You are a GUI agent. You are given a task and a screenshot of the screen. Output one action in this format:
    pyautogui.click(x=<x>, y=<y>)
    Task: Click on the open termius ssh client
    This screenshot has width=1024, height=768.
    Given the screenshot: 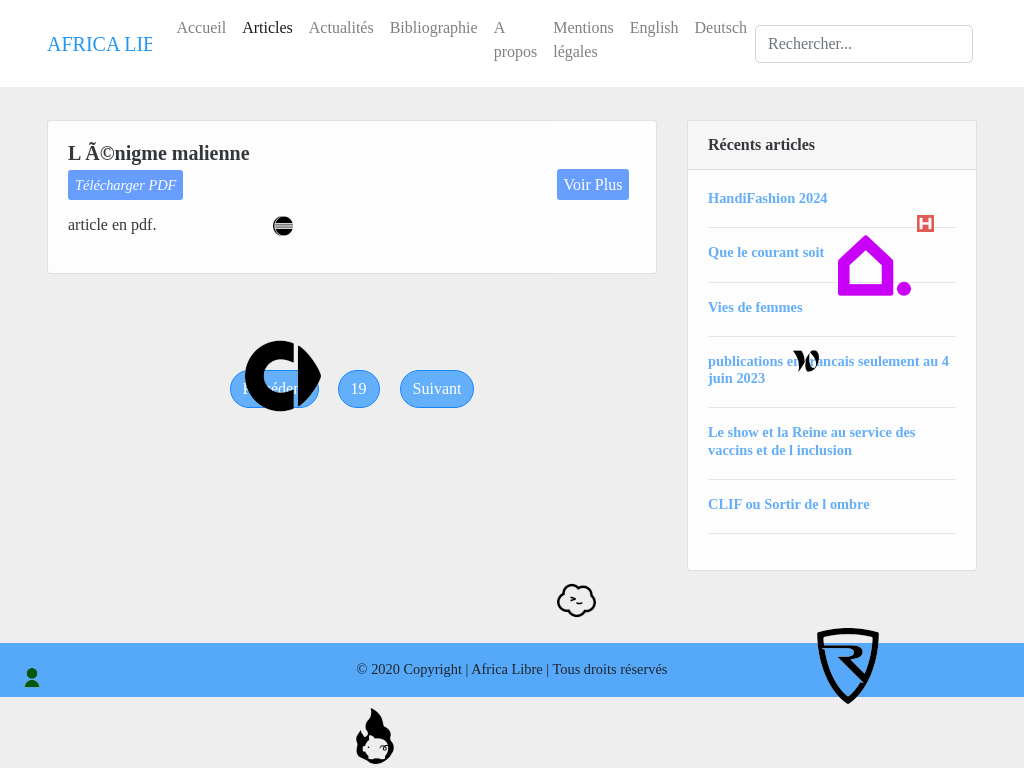 What is the action you would take?
    pyautogui.click(x=576, y=600)
    